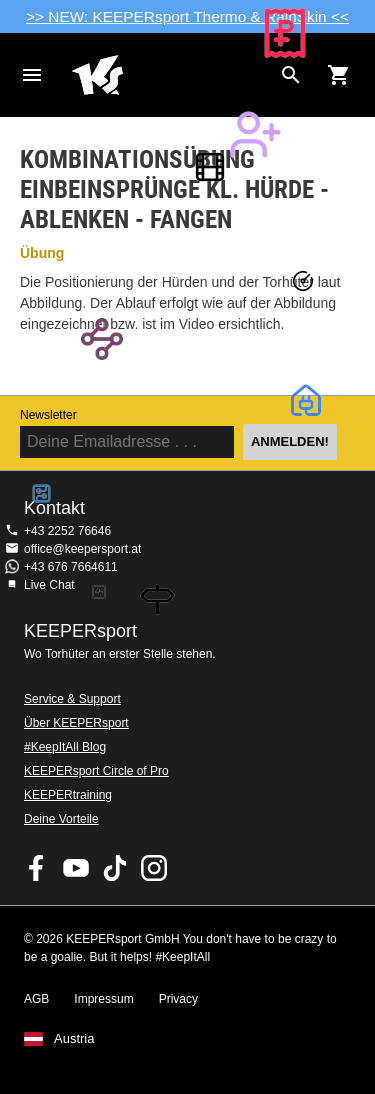  I want to click on access video or movie content, so click(210, 167).